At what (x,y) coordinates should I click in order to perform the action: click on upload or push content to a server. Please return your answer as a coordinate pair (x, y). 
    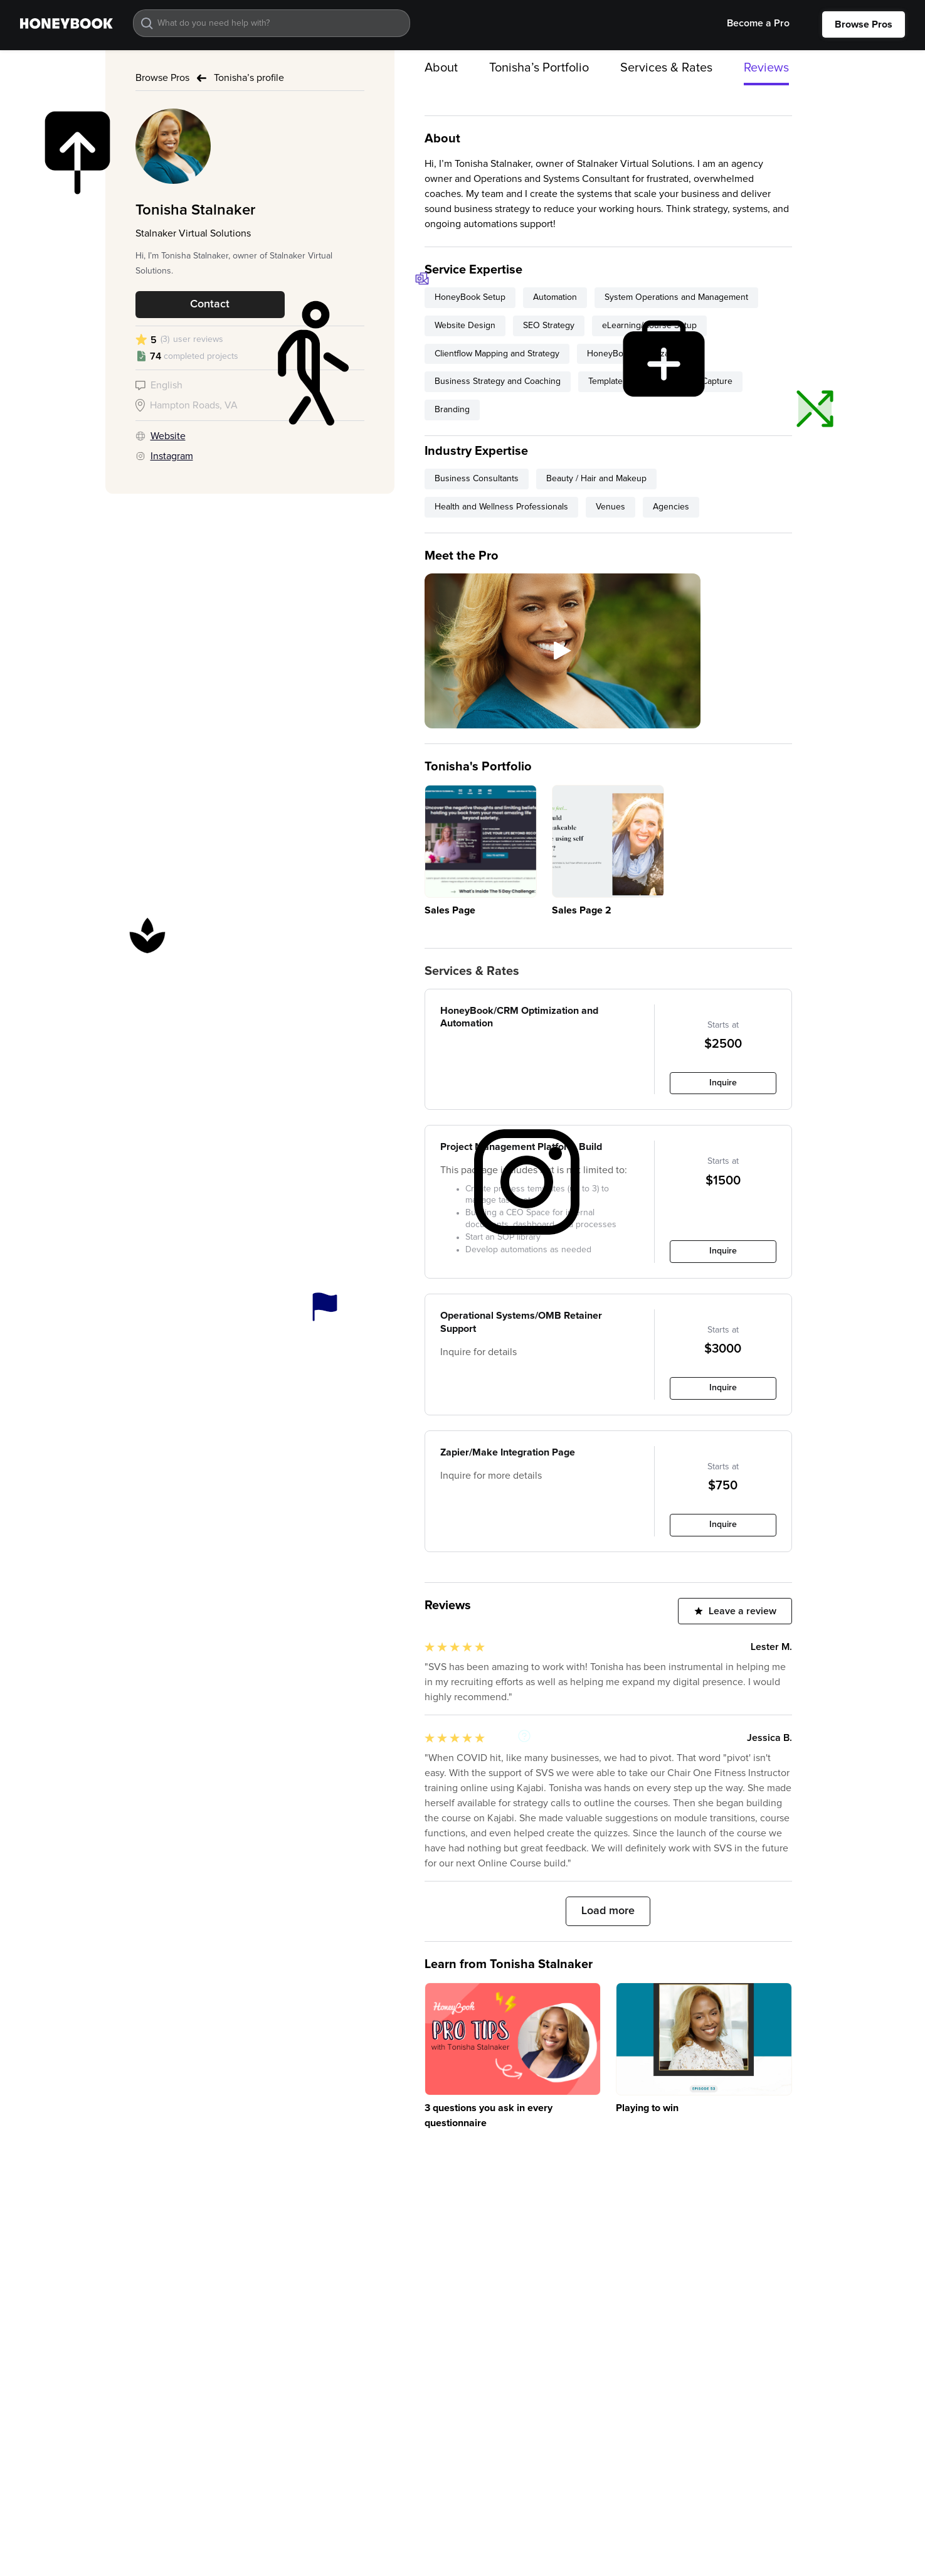
    Looking at the image, I should click on (77, 152).